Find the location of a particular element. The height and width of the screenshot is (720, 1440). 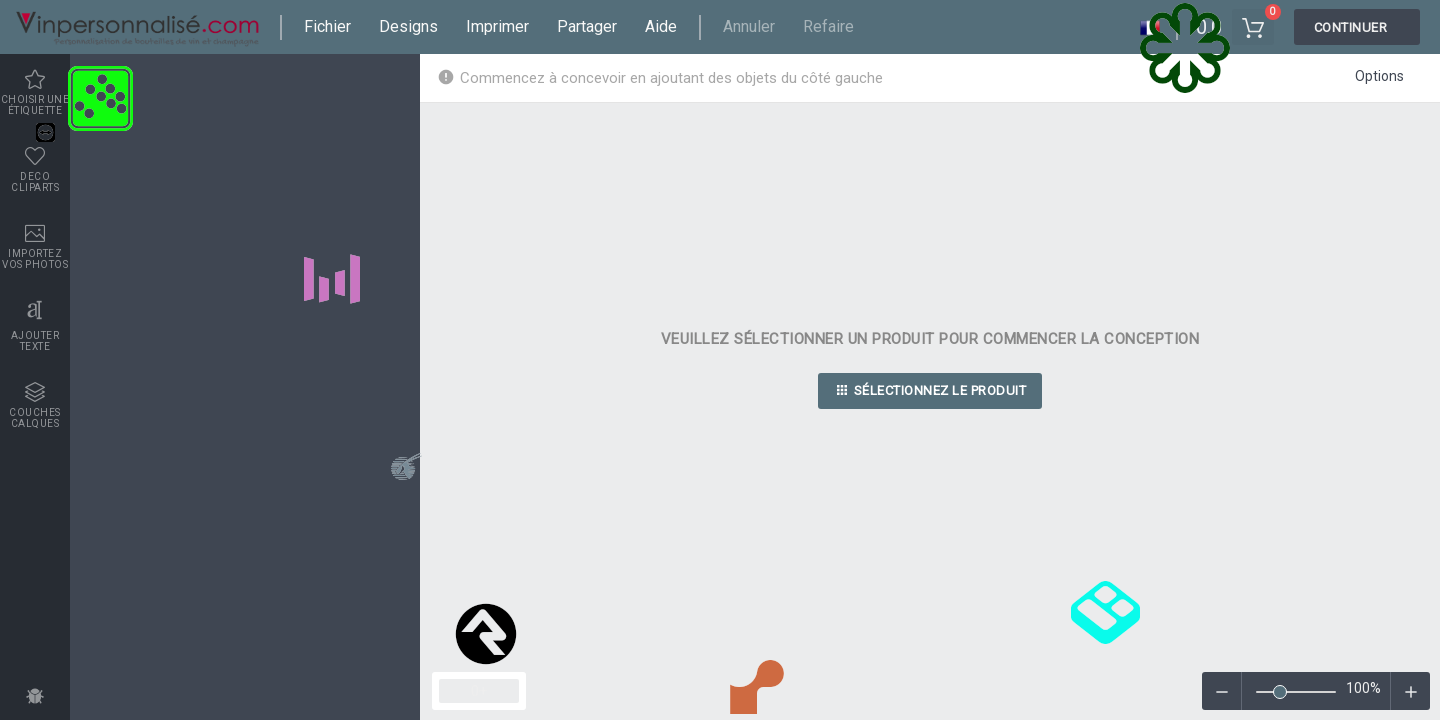

svg file format indicator is located at coordinates (1185, 48).